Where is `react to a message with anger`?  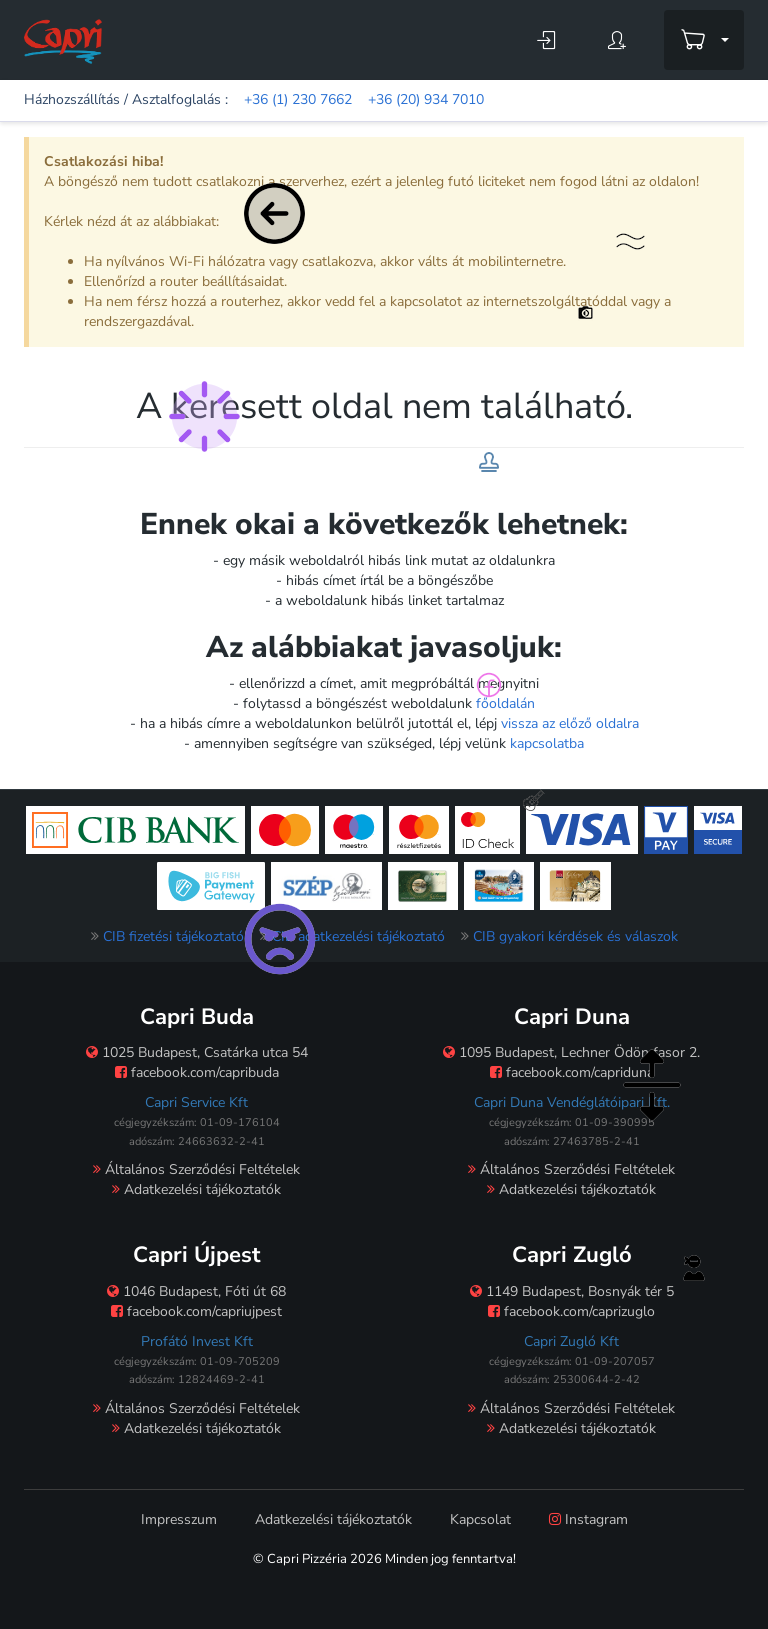 react to a message with anger is located at coordinates (280, 939).